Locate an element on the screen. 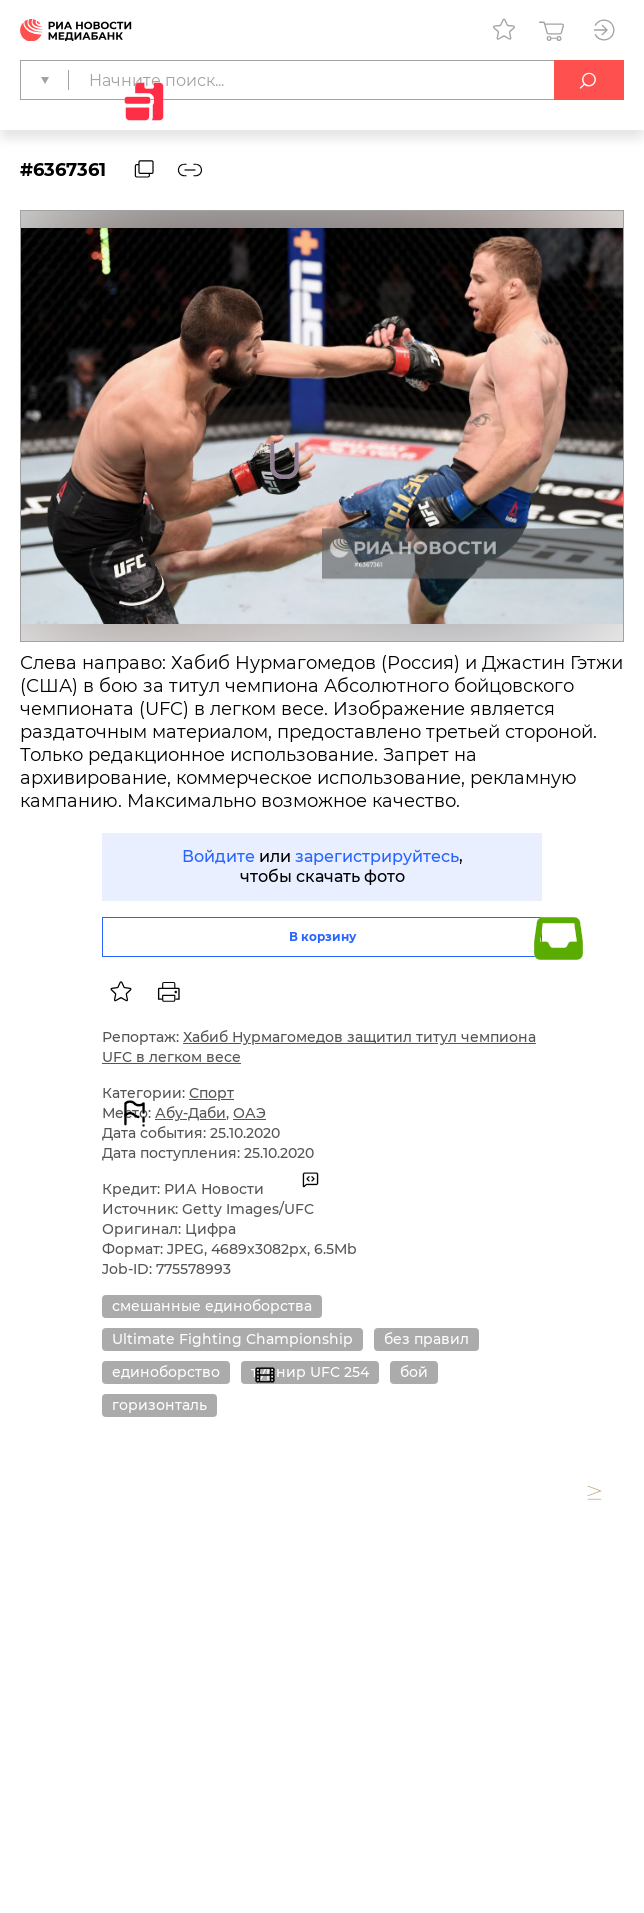 This screenshot has width=644, height=1913. access video or film content is located at coordinates (265, 1375).